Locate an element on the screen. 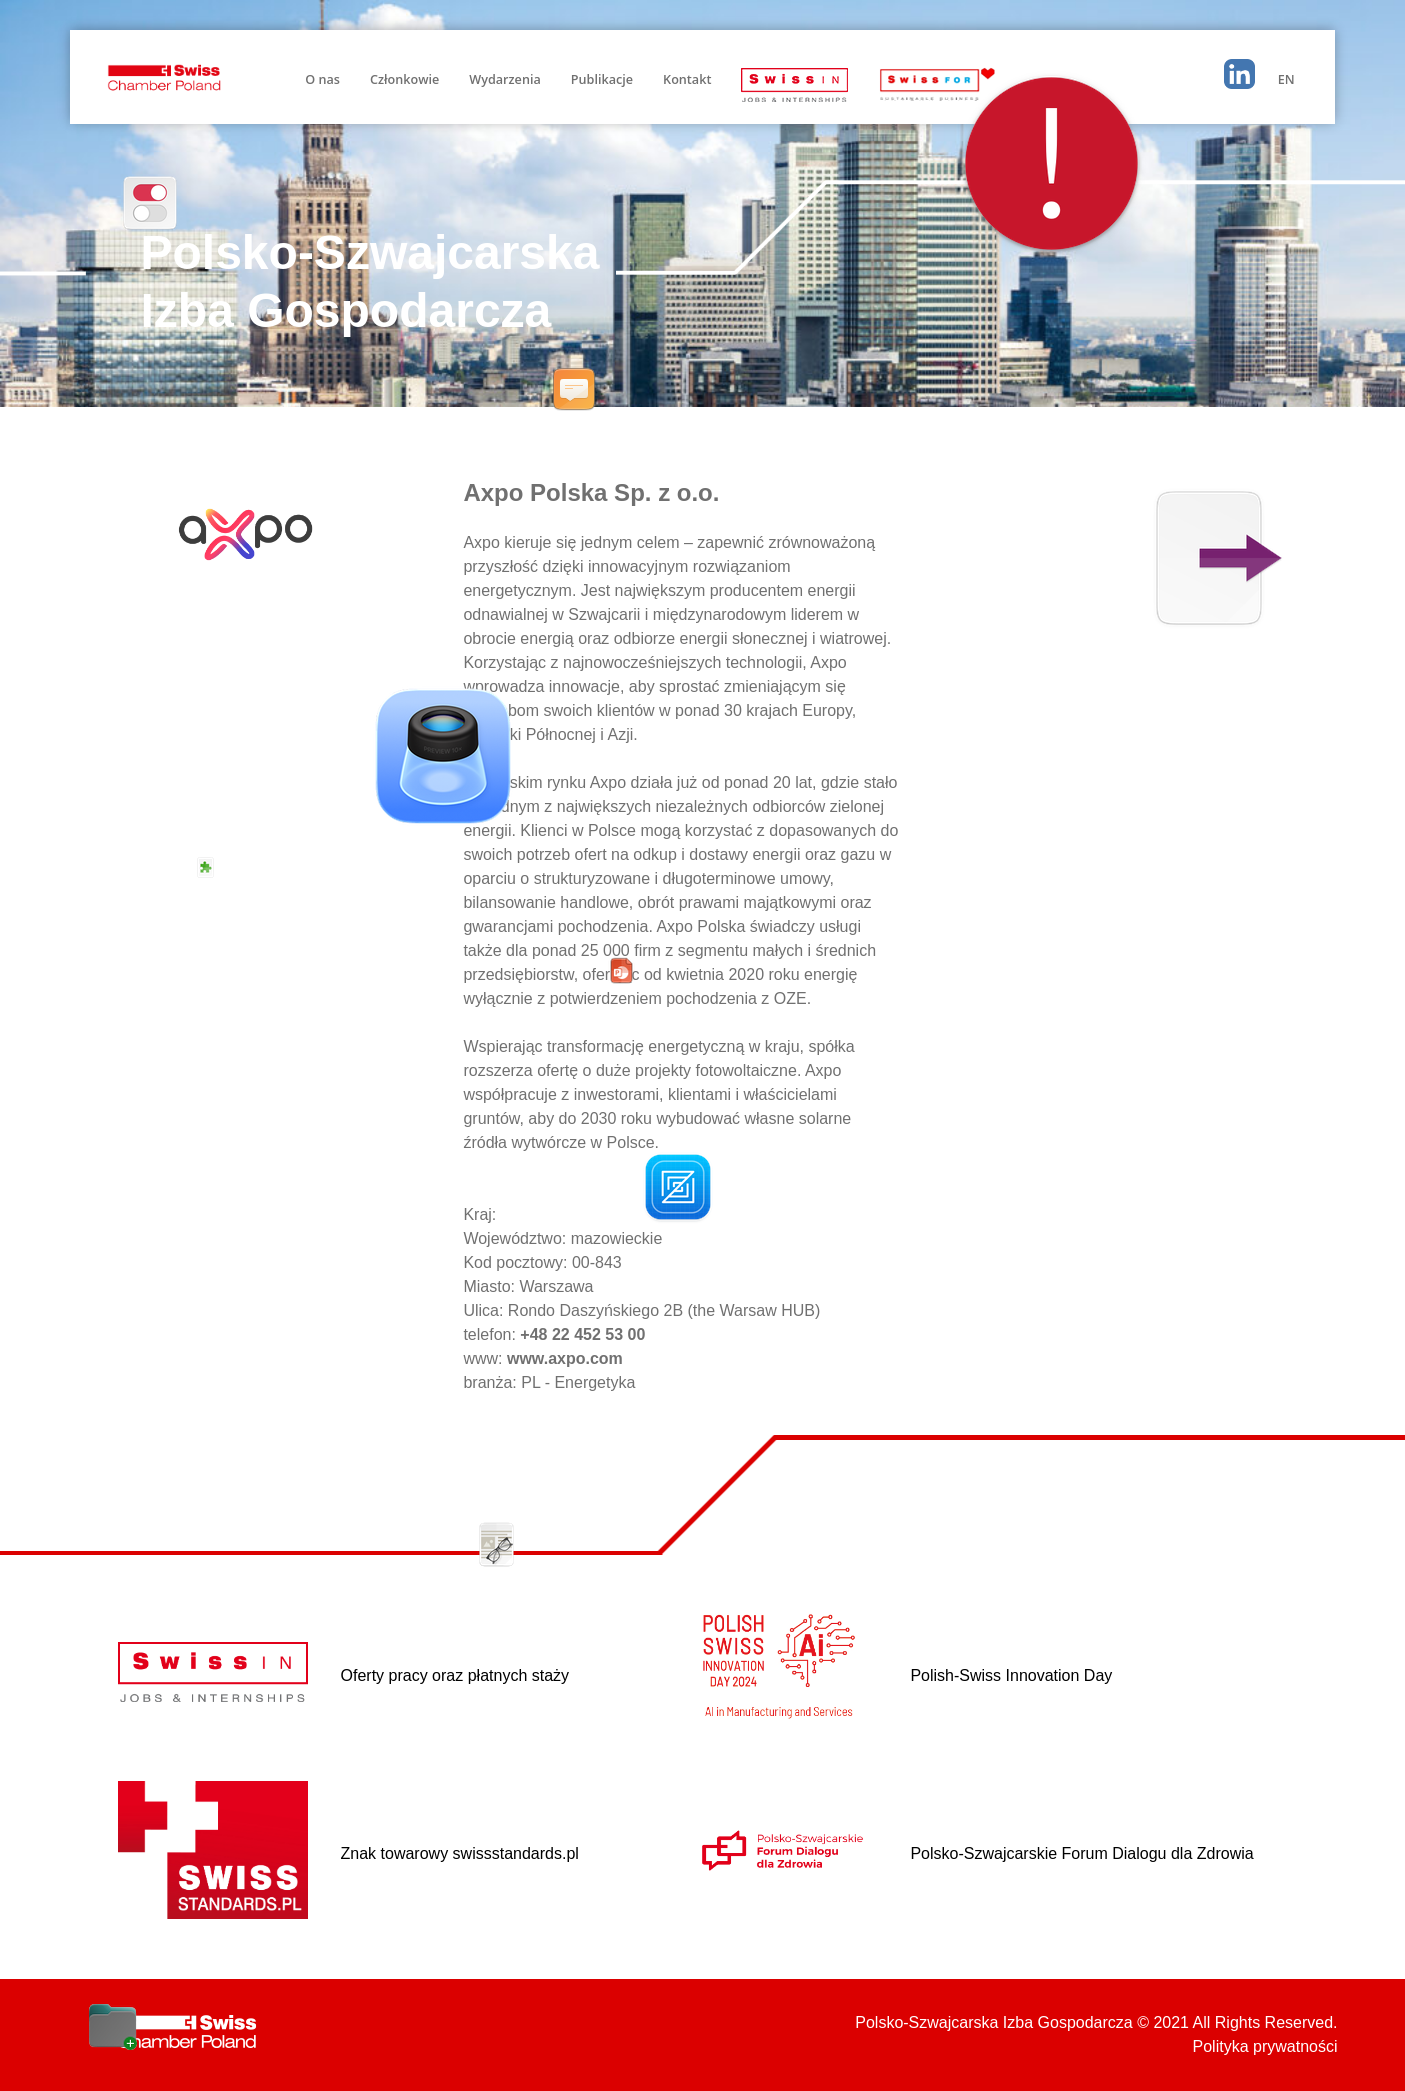  open chatty messaging app is located at coordinates (574, 389).